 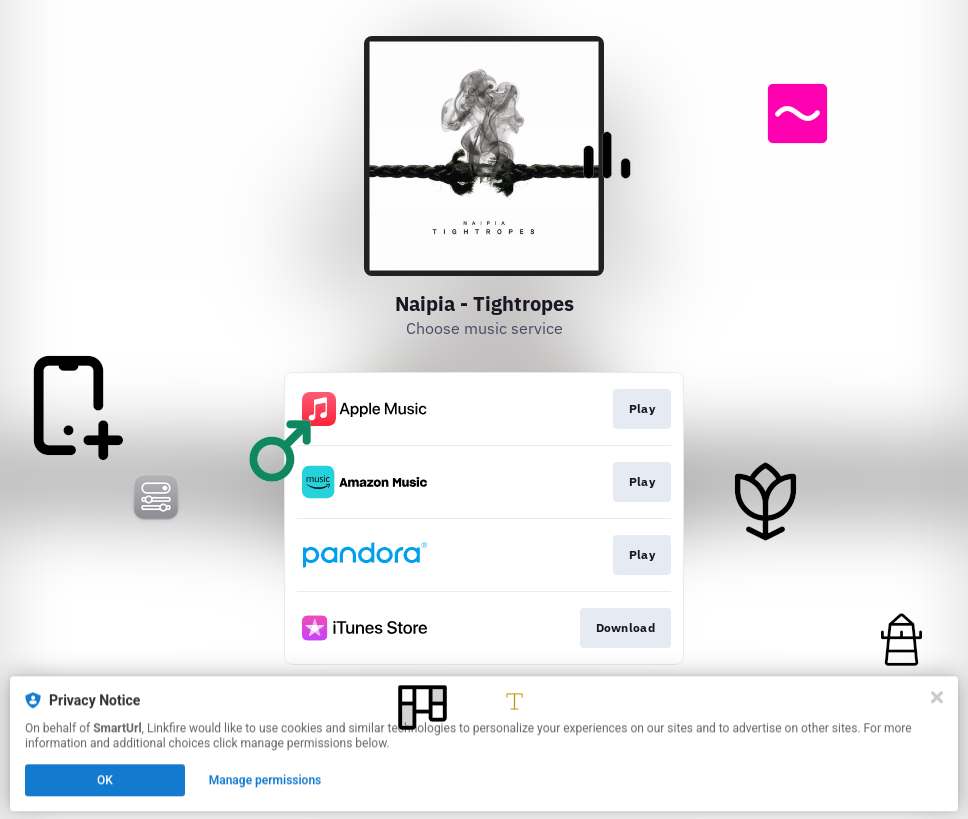 What do you see at coordinates (797, 113) in the screenshot?
I see `indicates approximate or similar value` at bounding box center [797, 113].